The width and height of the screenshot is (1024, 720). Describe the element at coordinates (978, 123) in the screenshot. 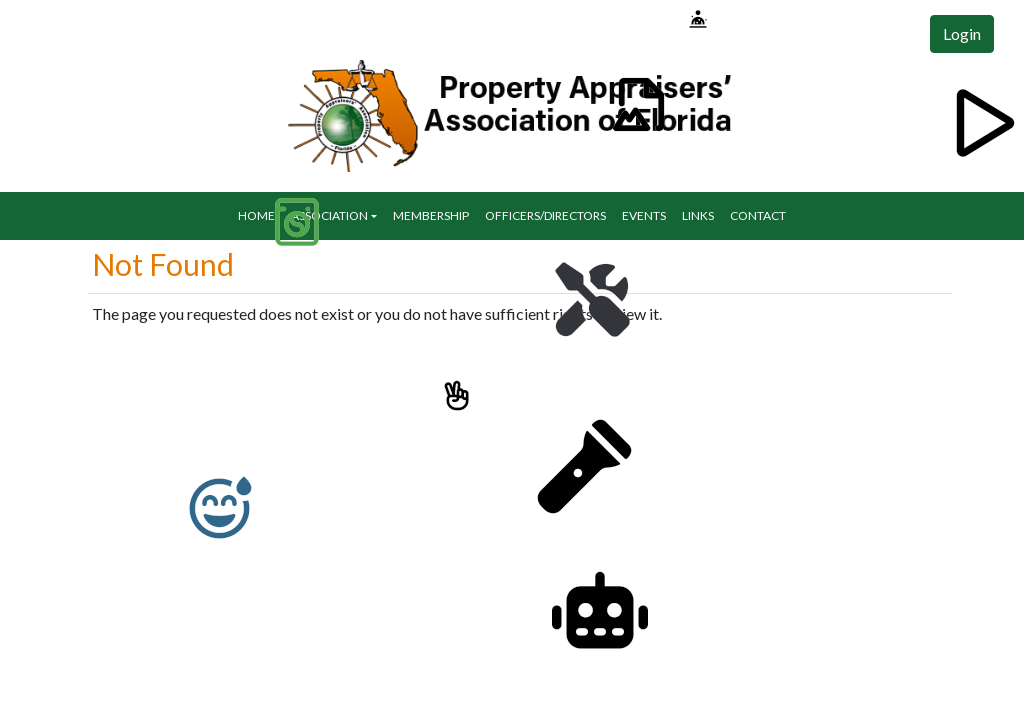

I see `play media or start video` at that location.